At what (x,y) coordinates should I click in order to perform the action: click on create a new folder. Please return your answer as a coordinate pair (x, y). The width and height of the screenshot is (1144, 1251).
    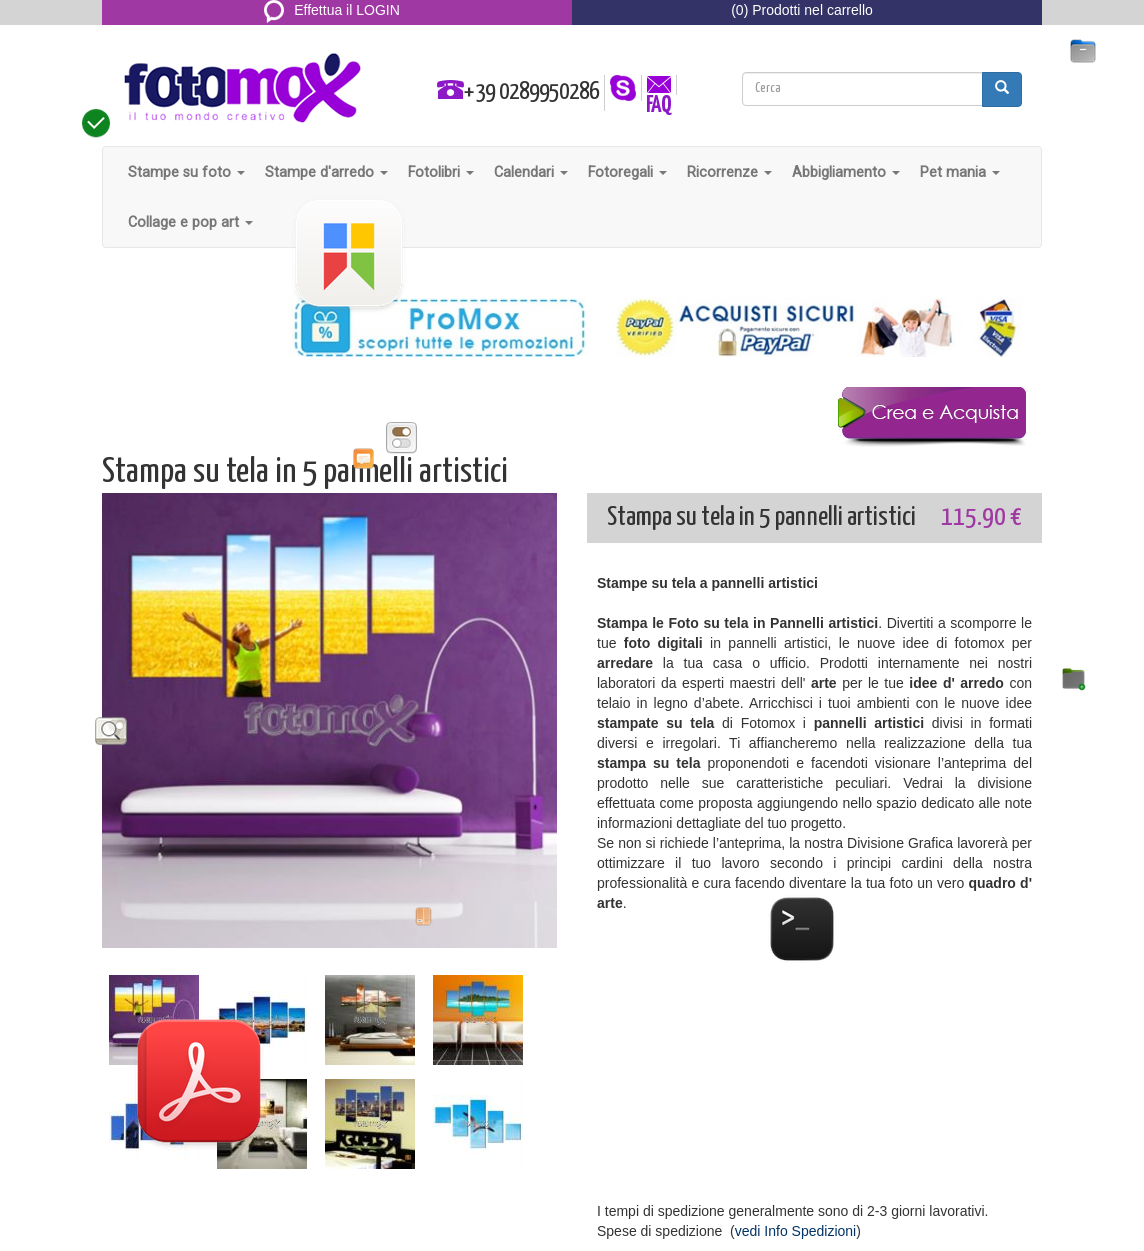
    Looking at the image, I should click on (1073, 678).